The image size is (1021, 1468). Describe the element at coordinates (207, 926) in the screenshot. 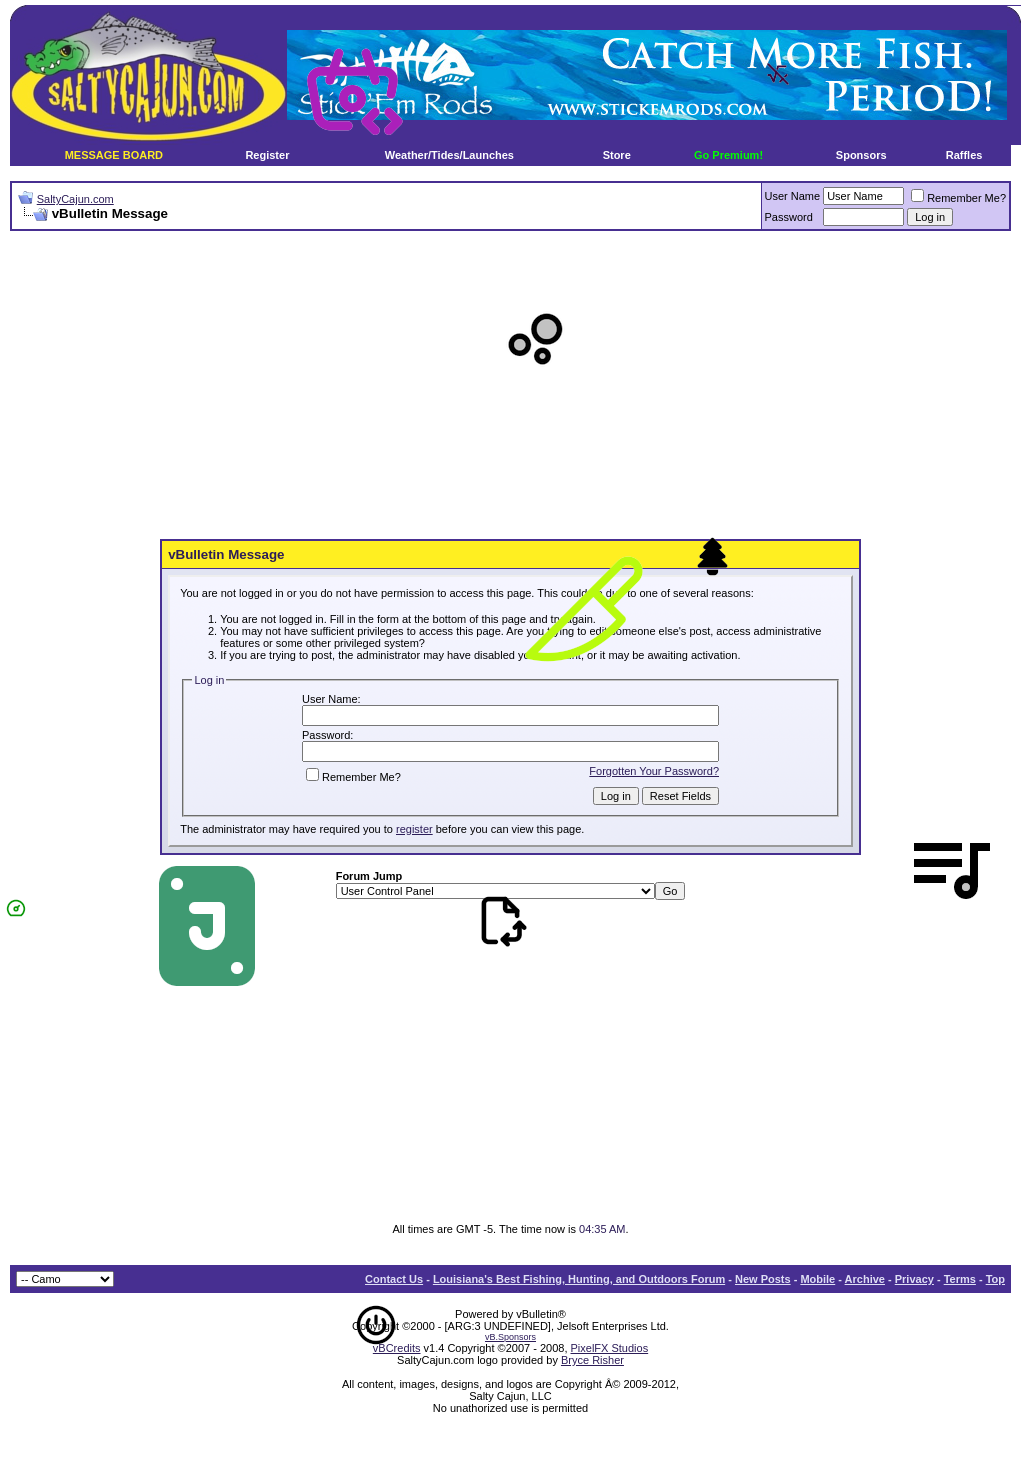

I see `jack playing card in a card game app` at that location.